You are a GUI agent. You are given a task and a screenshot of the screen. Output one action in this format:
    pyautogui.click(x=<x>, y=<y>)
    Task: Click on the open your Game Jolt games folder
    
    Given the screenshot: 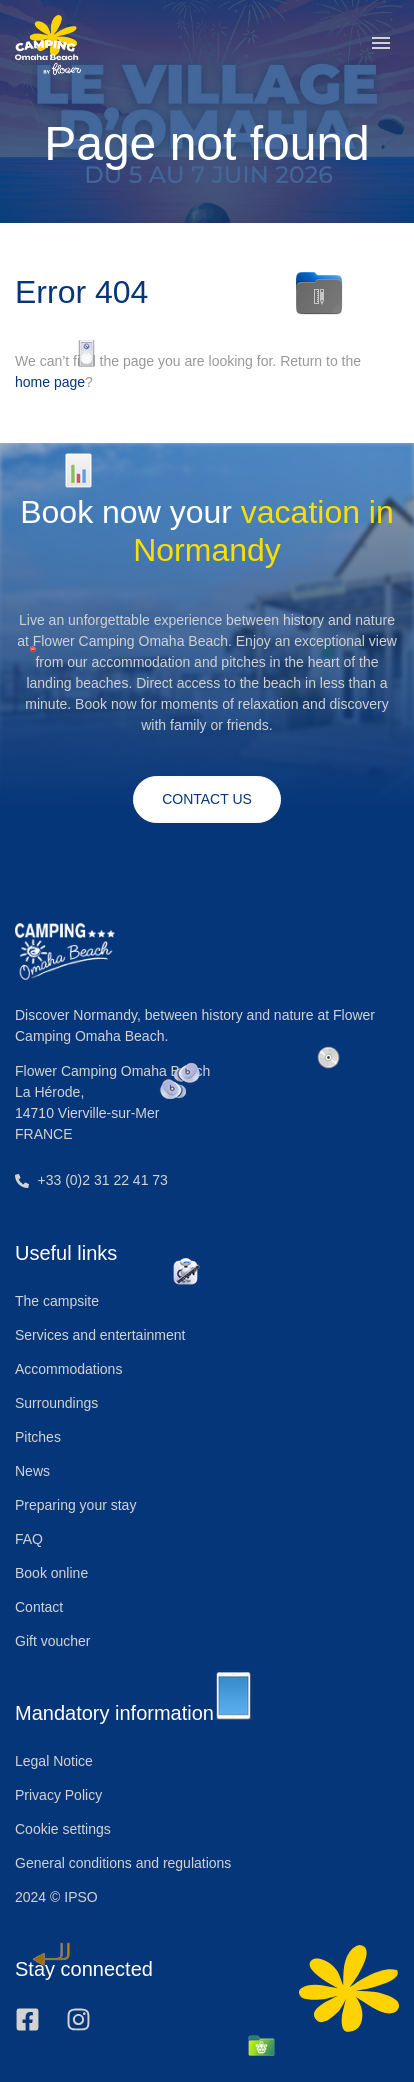 What is the action you would take?
    pyautogui.click(x=261, y=2046)
    